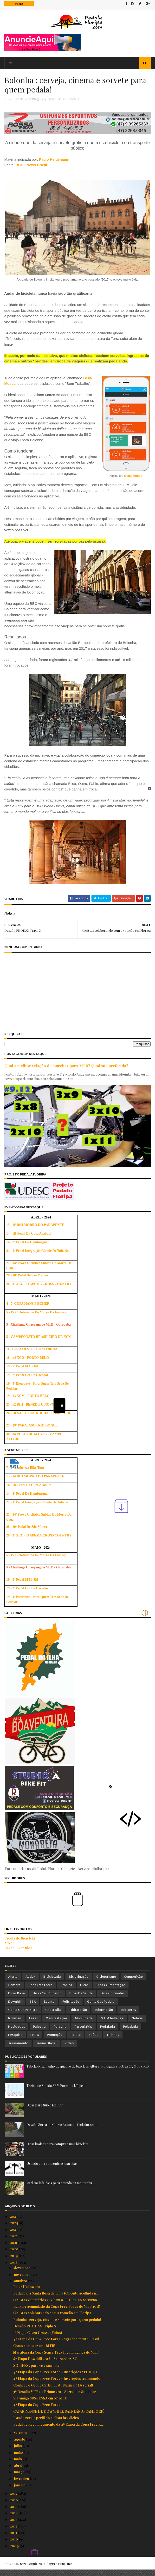 Image resolution: width=155 pixels, height=2576 pixels. Describe the element at coordinates (34, 2552) in the screenshot. I see `access travel or trip planning features` at that location.